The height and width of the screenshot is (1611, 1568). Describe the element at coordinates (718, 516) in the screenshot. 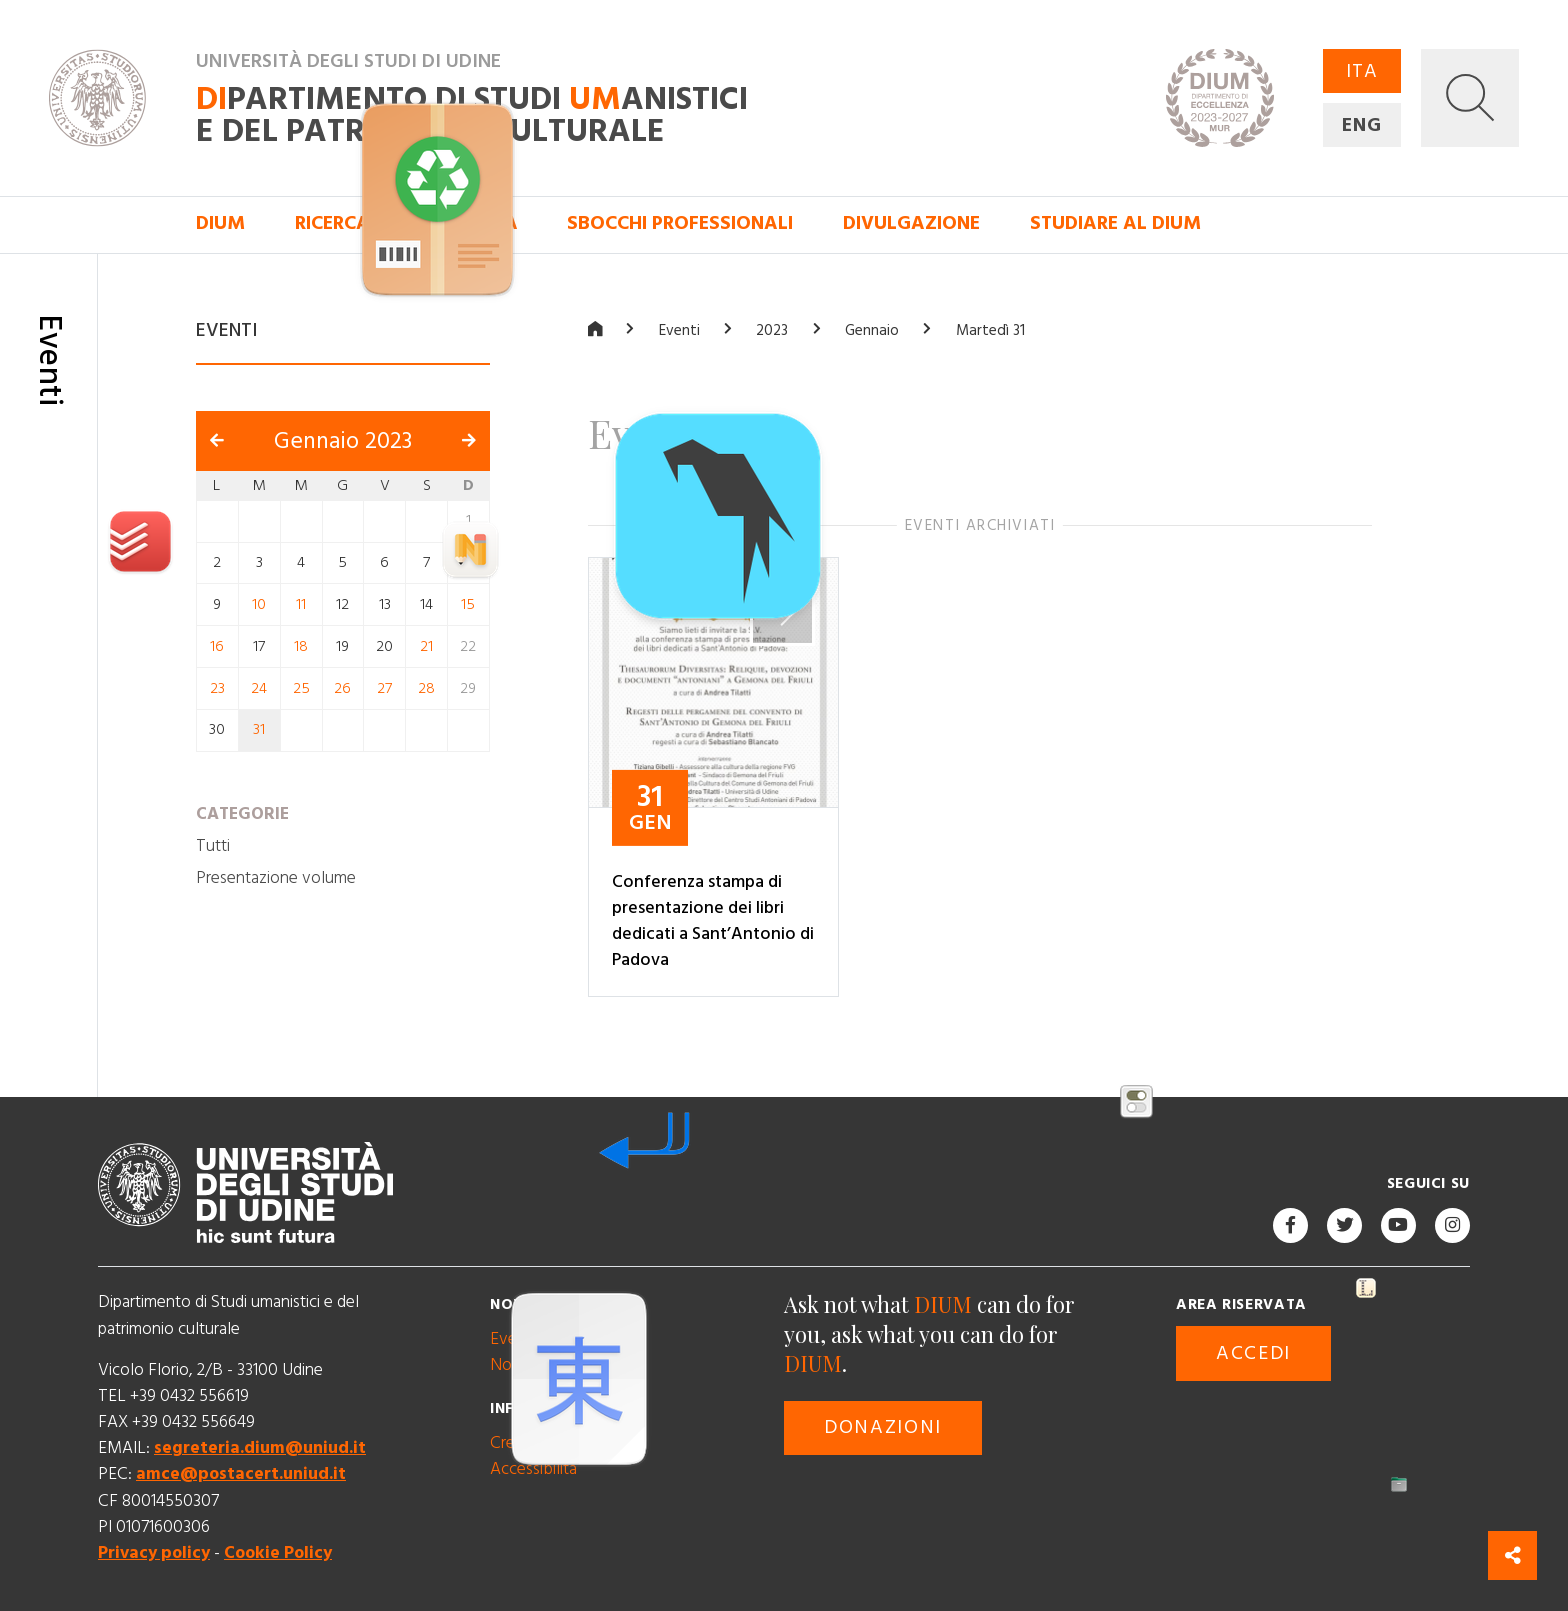

I see `launch the Parrot OS application` at that location.